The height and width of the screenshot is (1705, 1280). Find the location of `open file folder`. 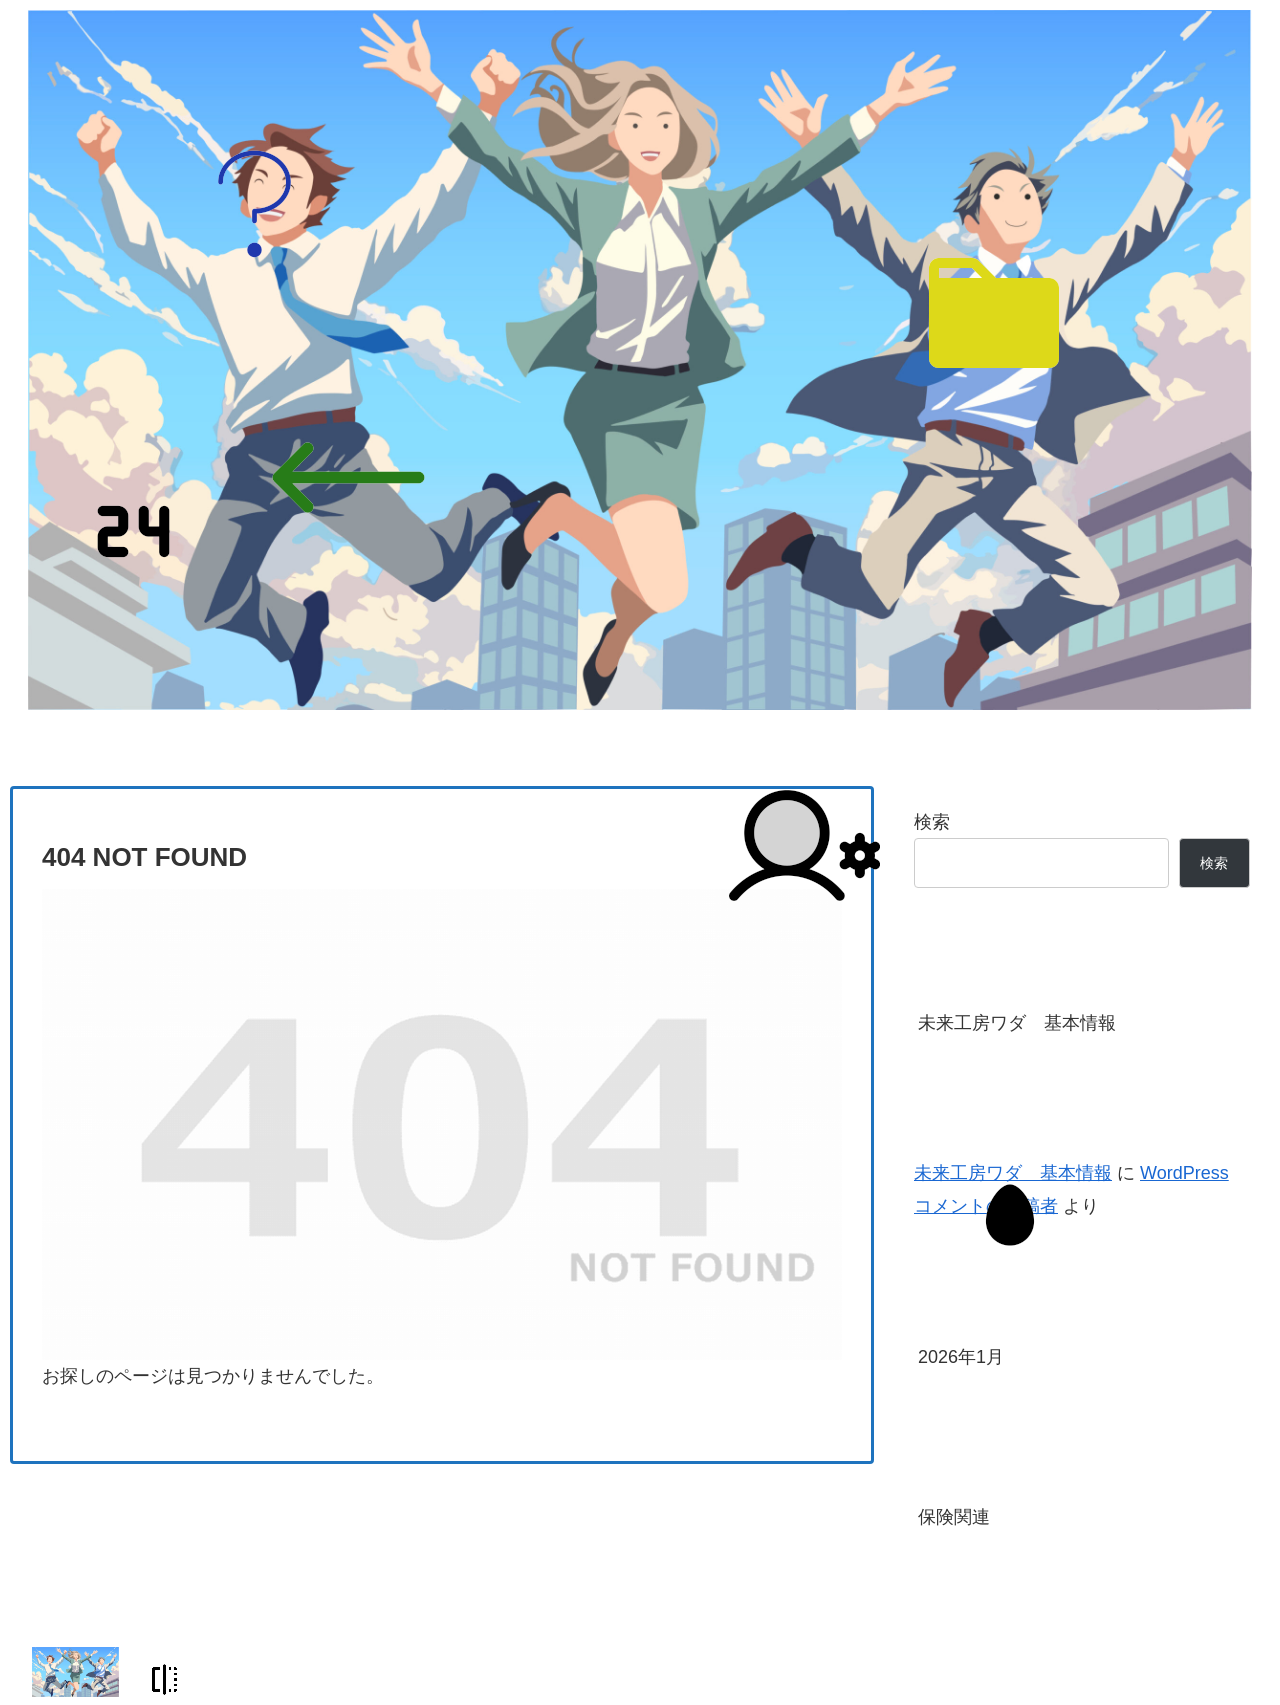

open file folder is located at coordinates (994, 313).